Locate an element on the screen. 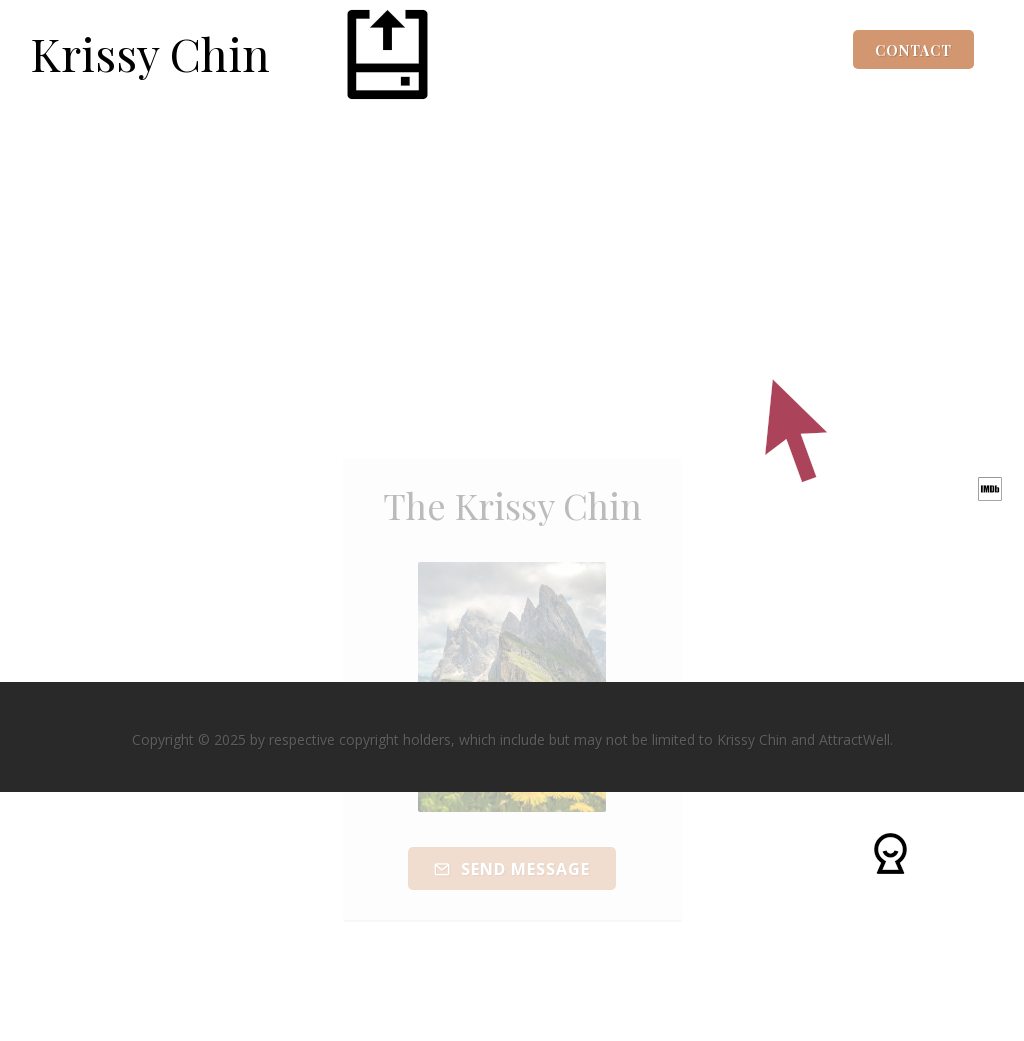  view user profile is located at coordinates (890, 853).